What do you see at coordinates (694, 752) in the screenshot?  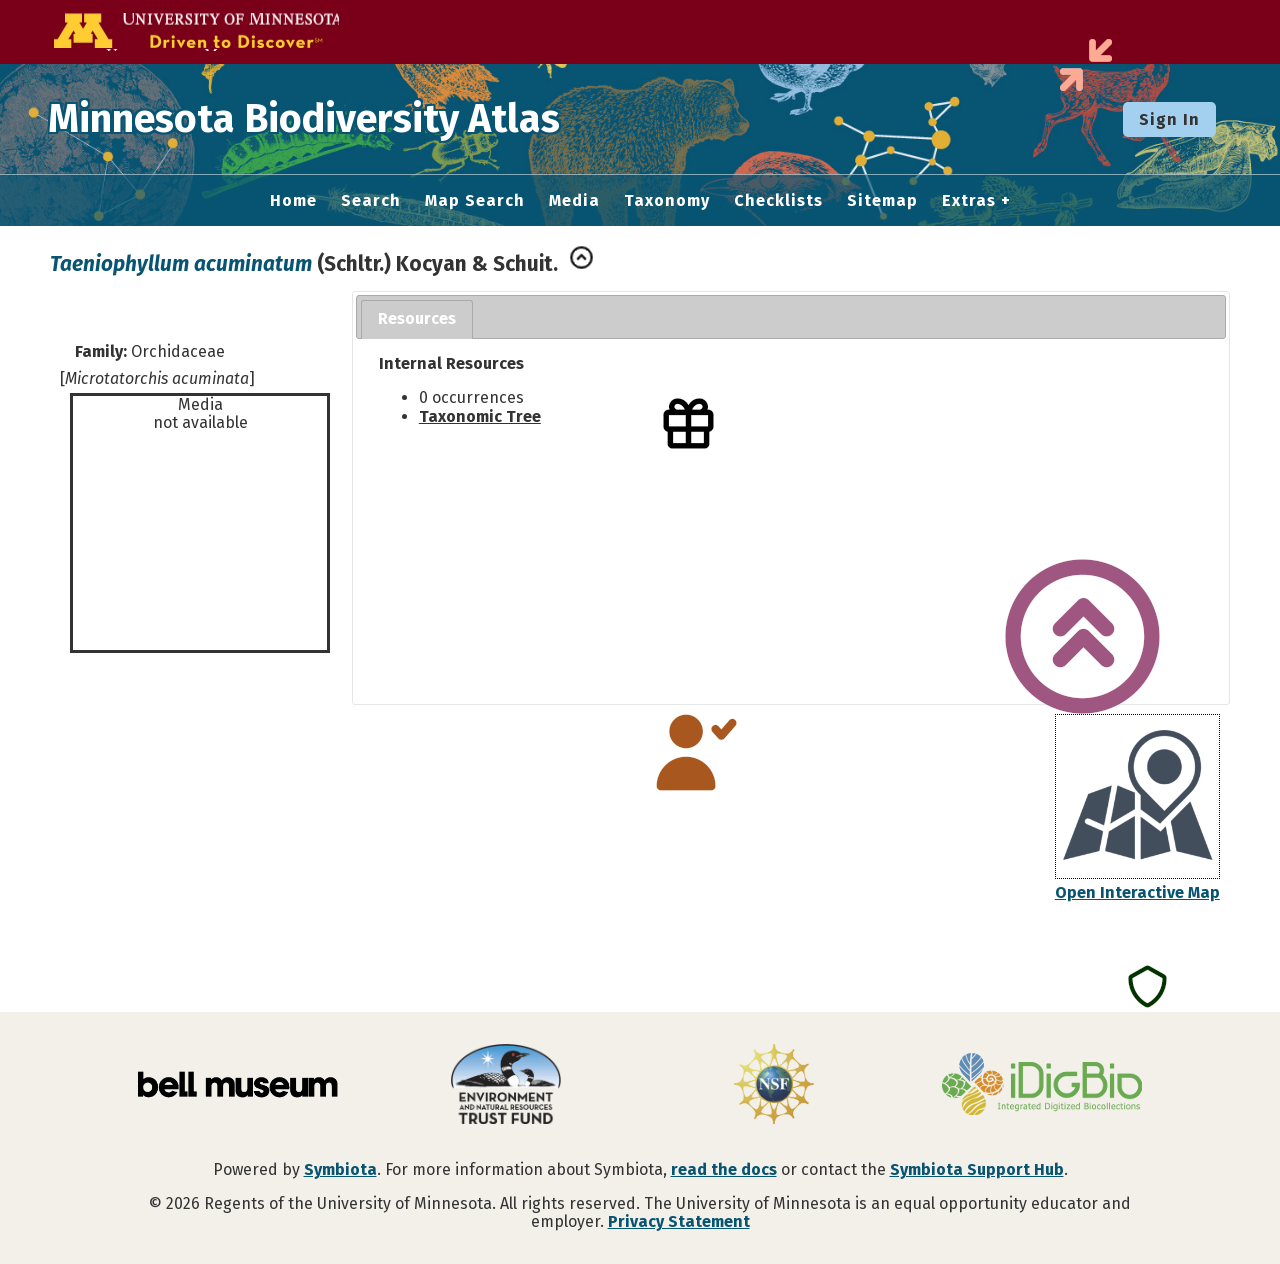 I see `user profile verified or confirmed` at bounding box center [694, 752].